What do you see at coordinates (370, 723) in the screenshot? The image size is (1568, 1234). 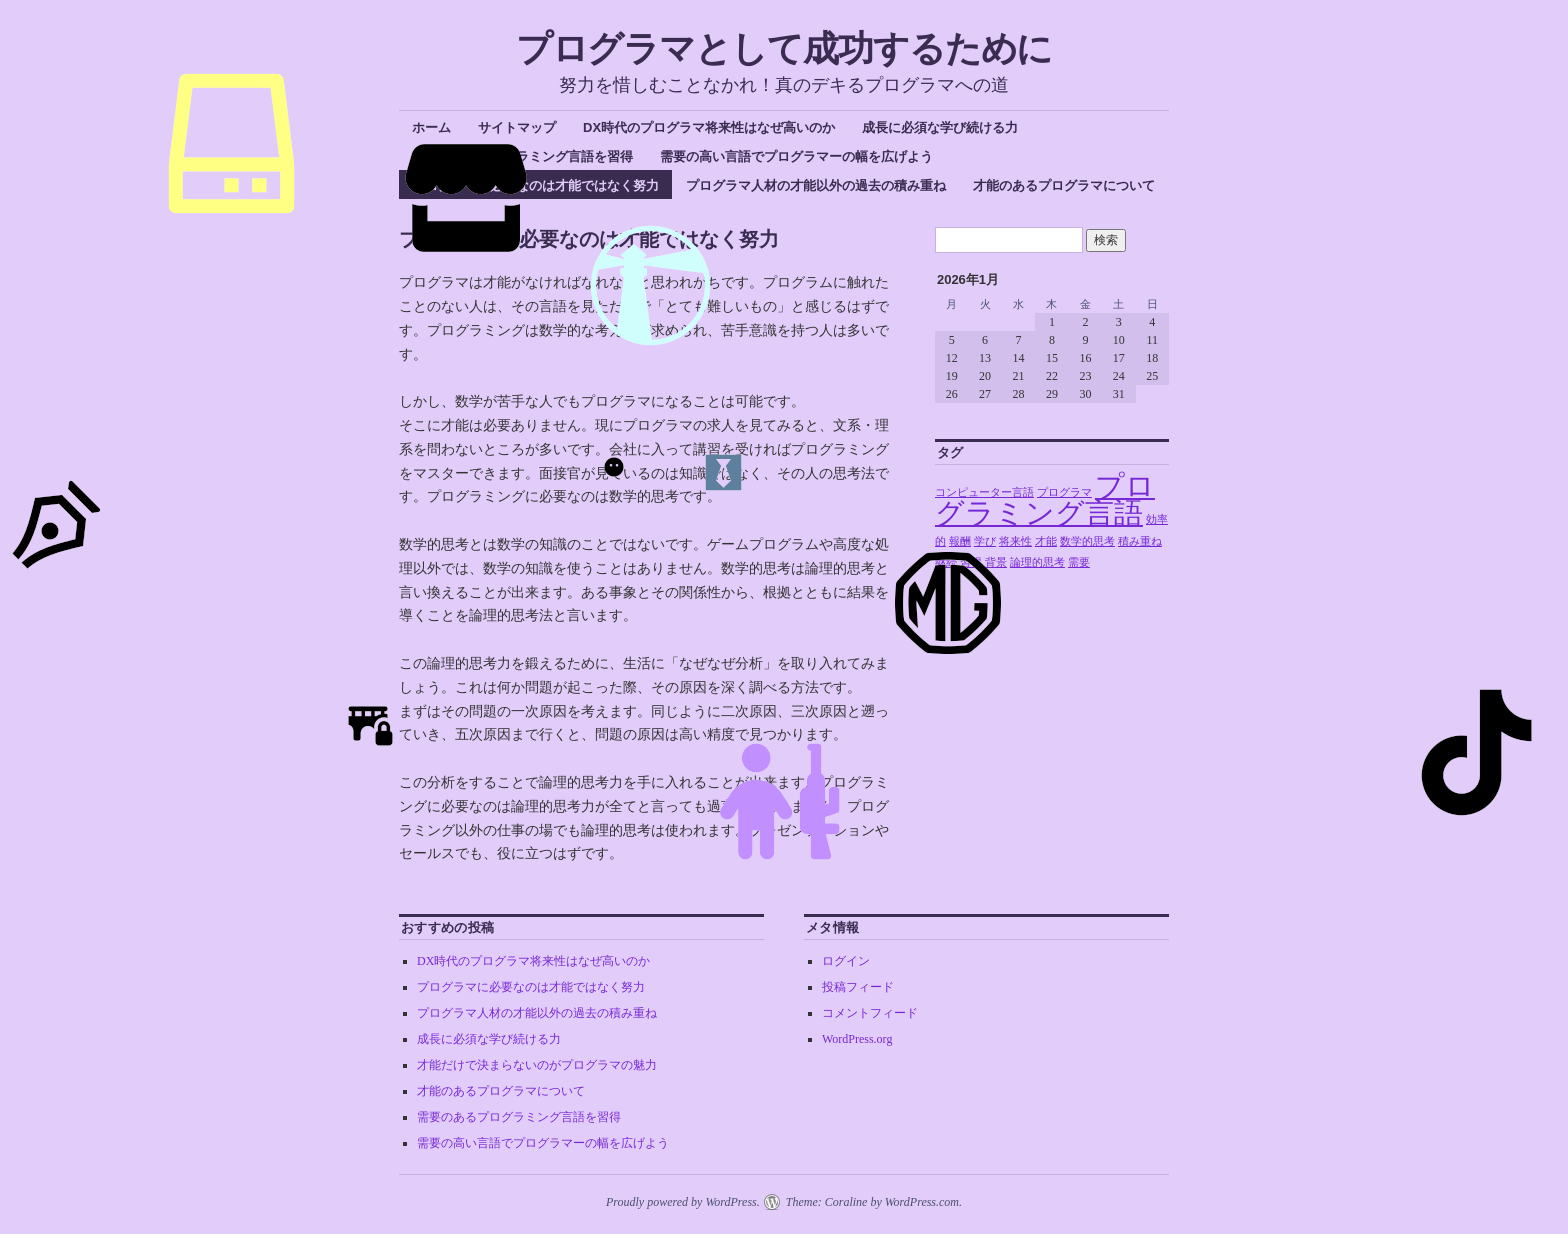 I see `indicates a locked or secured bridge crossing` at bounding box center [370, 723].